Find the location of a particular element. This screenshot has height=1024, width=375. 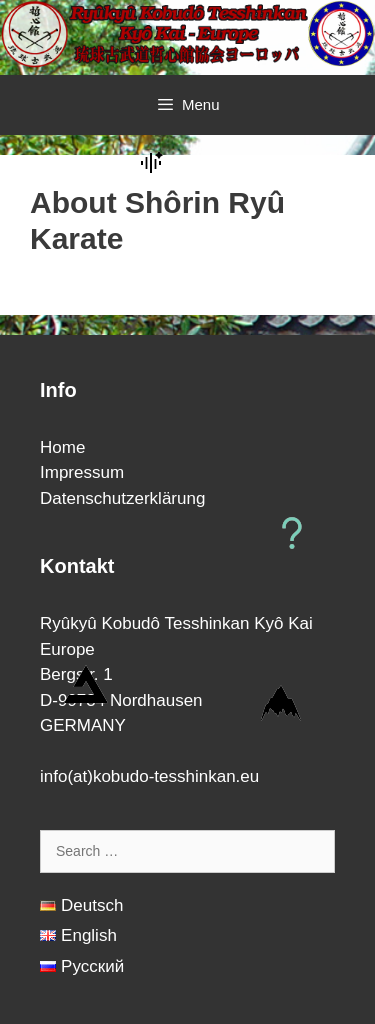

access help or support information is located at coordinates (292, 533).